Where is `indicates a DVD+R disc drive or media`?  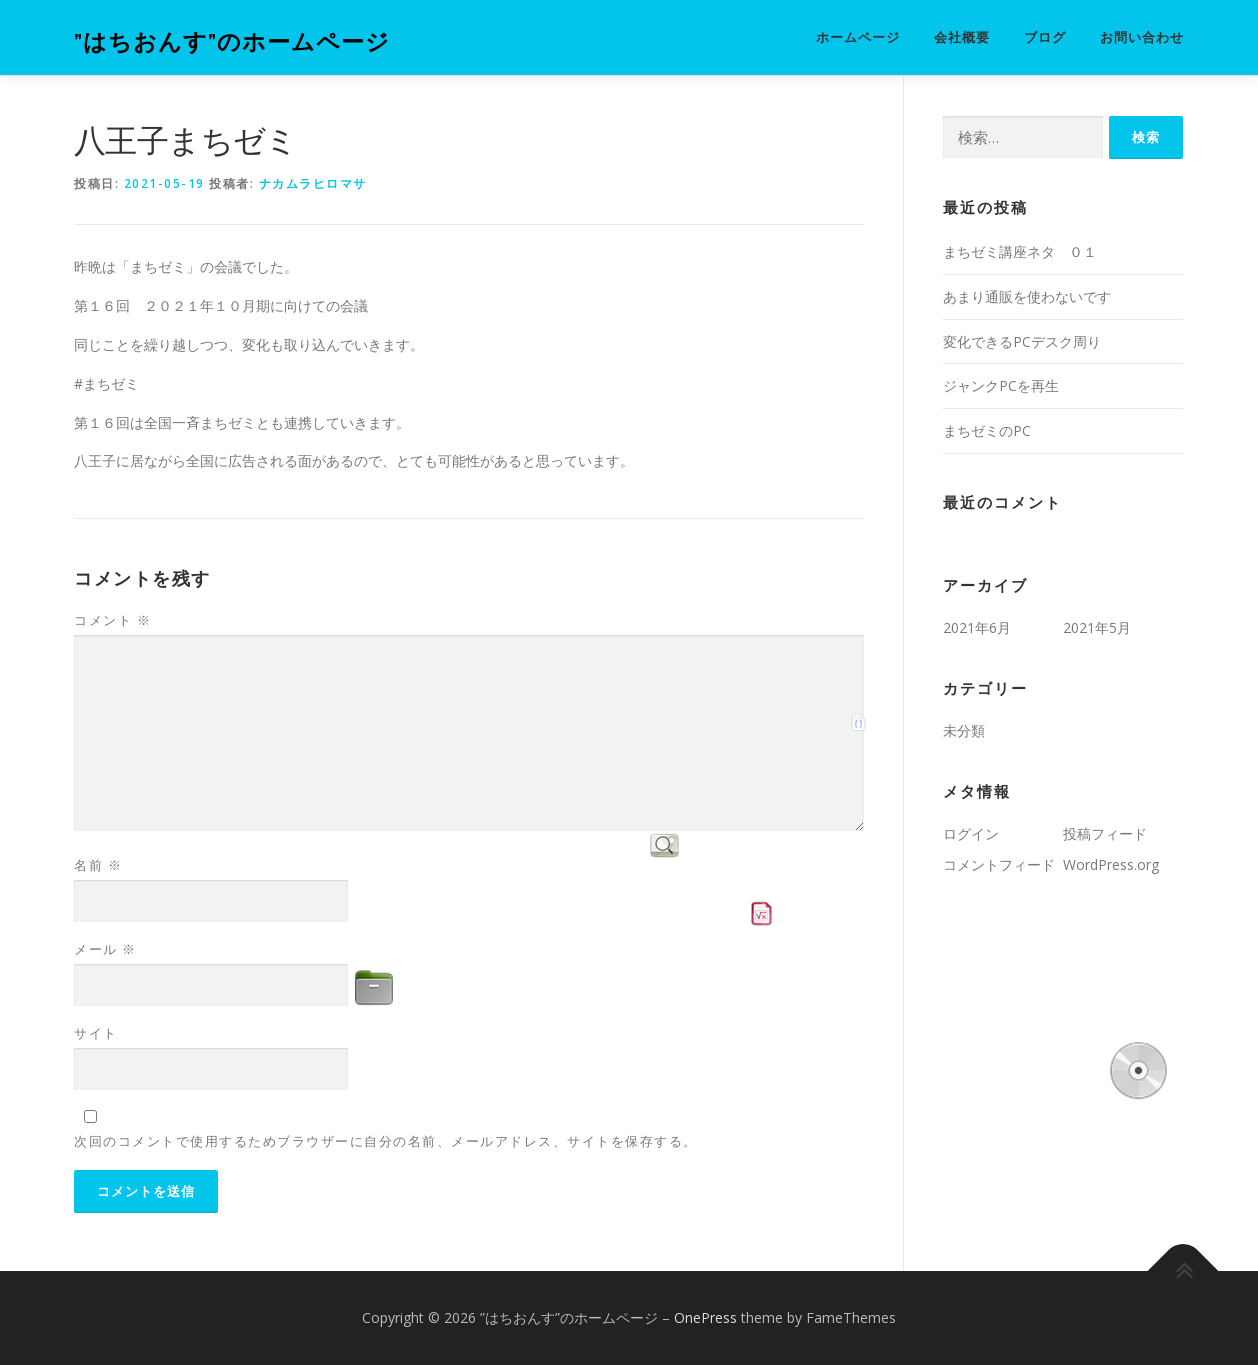
indicates a DVD+R disc drive or media is located at coordinates (1138, 1070).